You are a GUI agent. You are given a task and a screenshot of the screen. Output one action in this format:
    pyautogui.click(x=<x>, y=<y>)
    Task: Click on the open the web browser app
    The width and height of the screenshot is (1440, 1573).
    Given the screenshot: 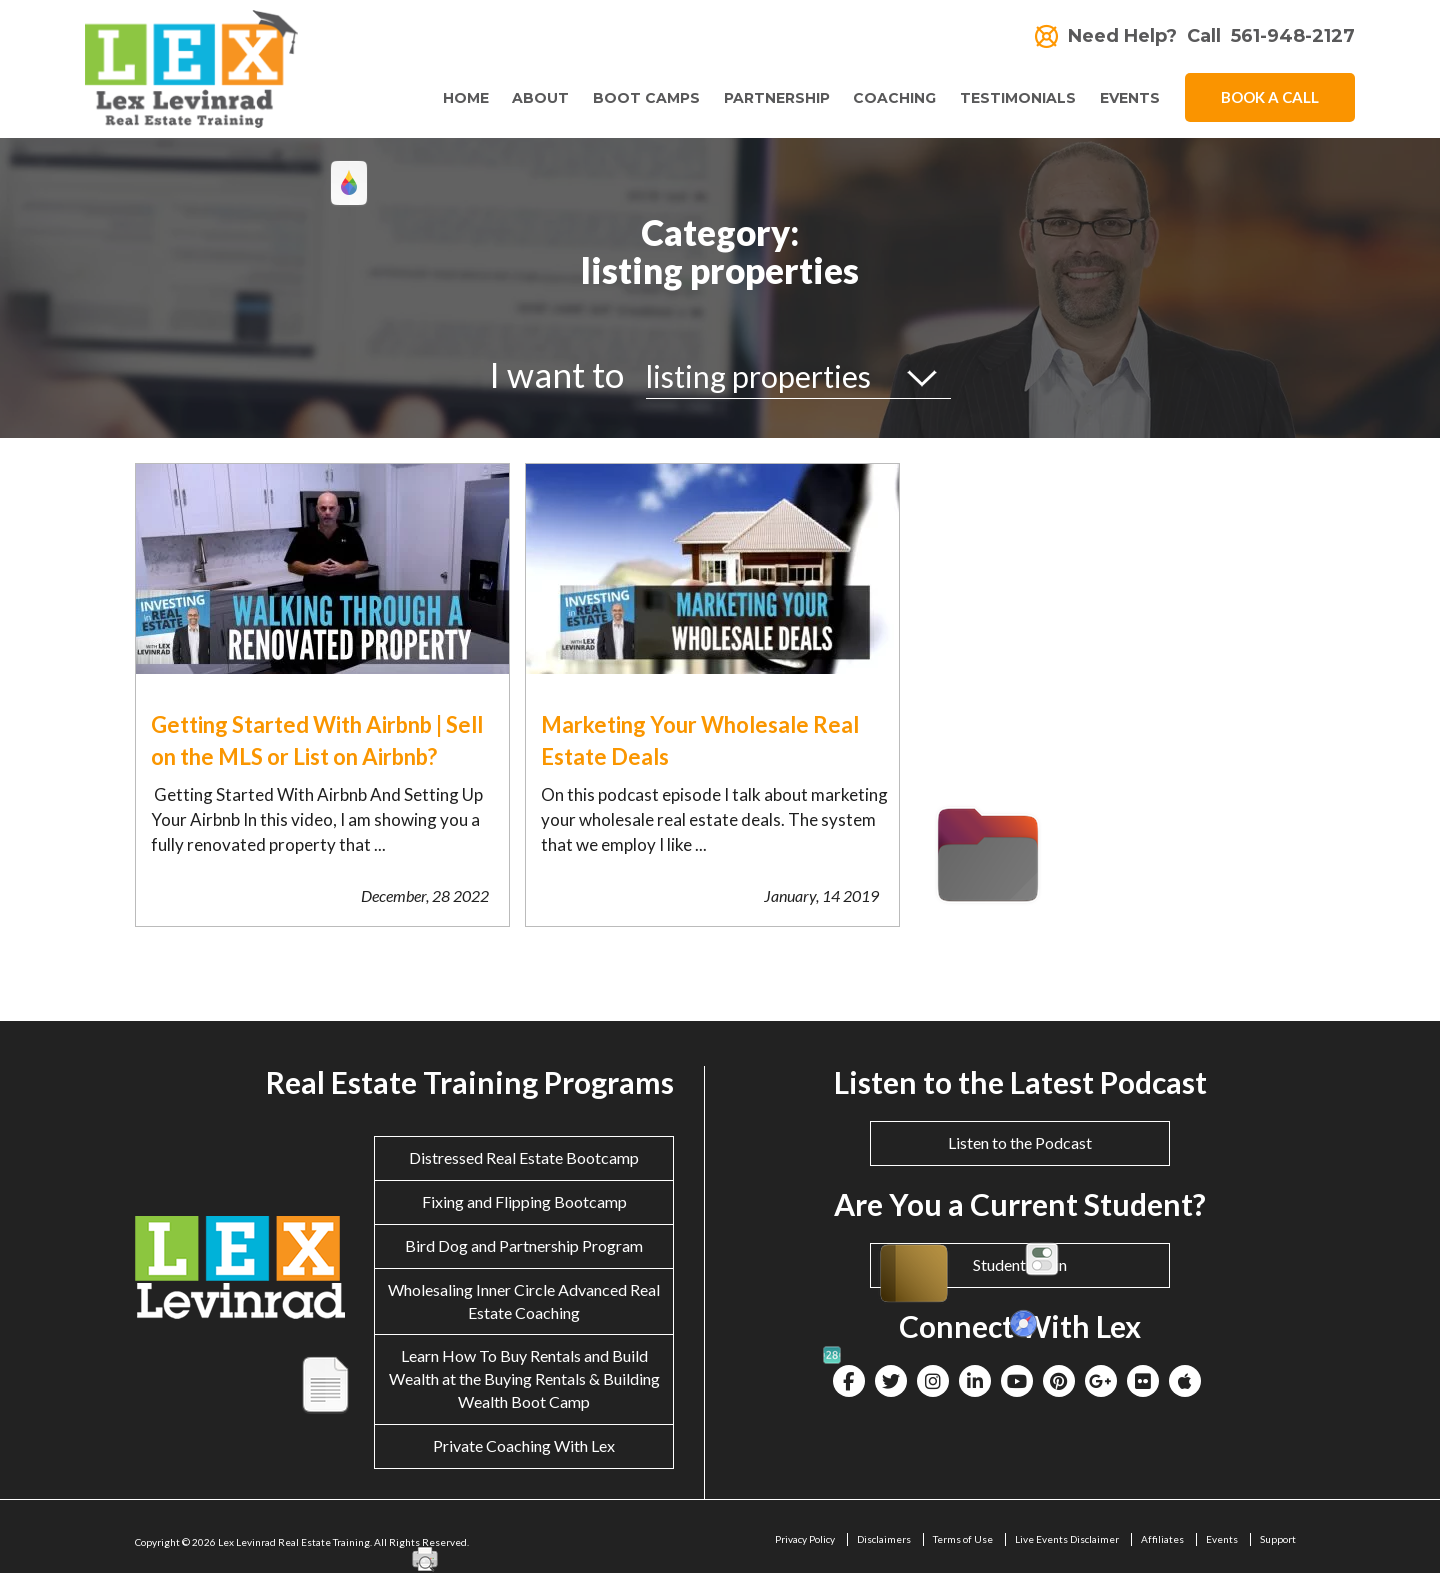 What is the action you would take?
    pyautogui.click(x=1023, y=1323)
    